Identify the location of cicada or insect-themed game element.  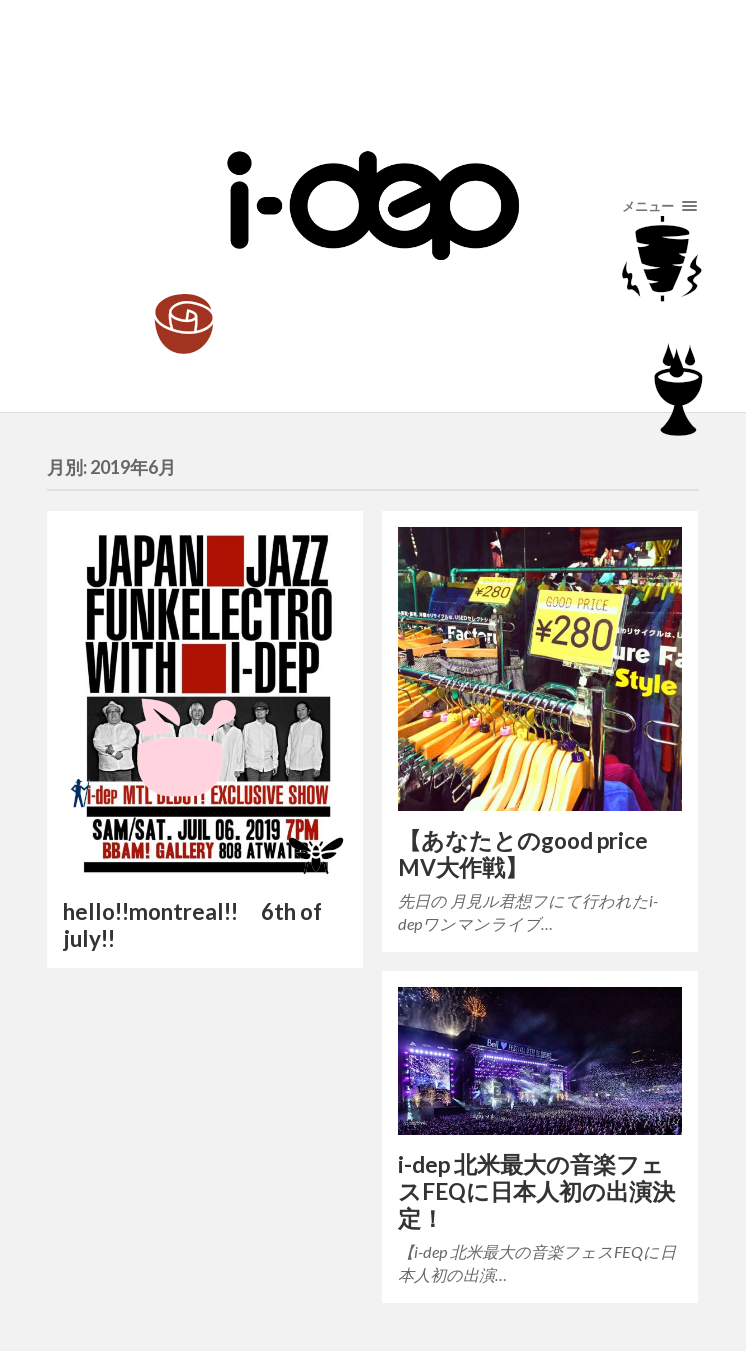
(316, 856).